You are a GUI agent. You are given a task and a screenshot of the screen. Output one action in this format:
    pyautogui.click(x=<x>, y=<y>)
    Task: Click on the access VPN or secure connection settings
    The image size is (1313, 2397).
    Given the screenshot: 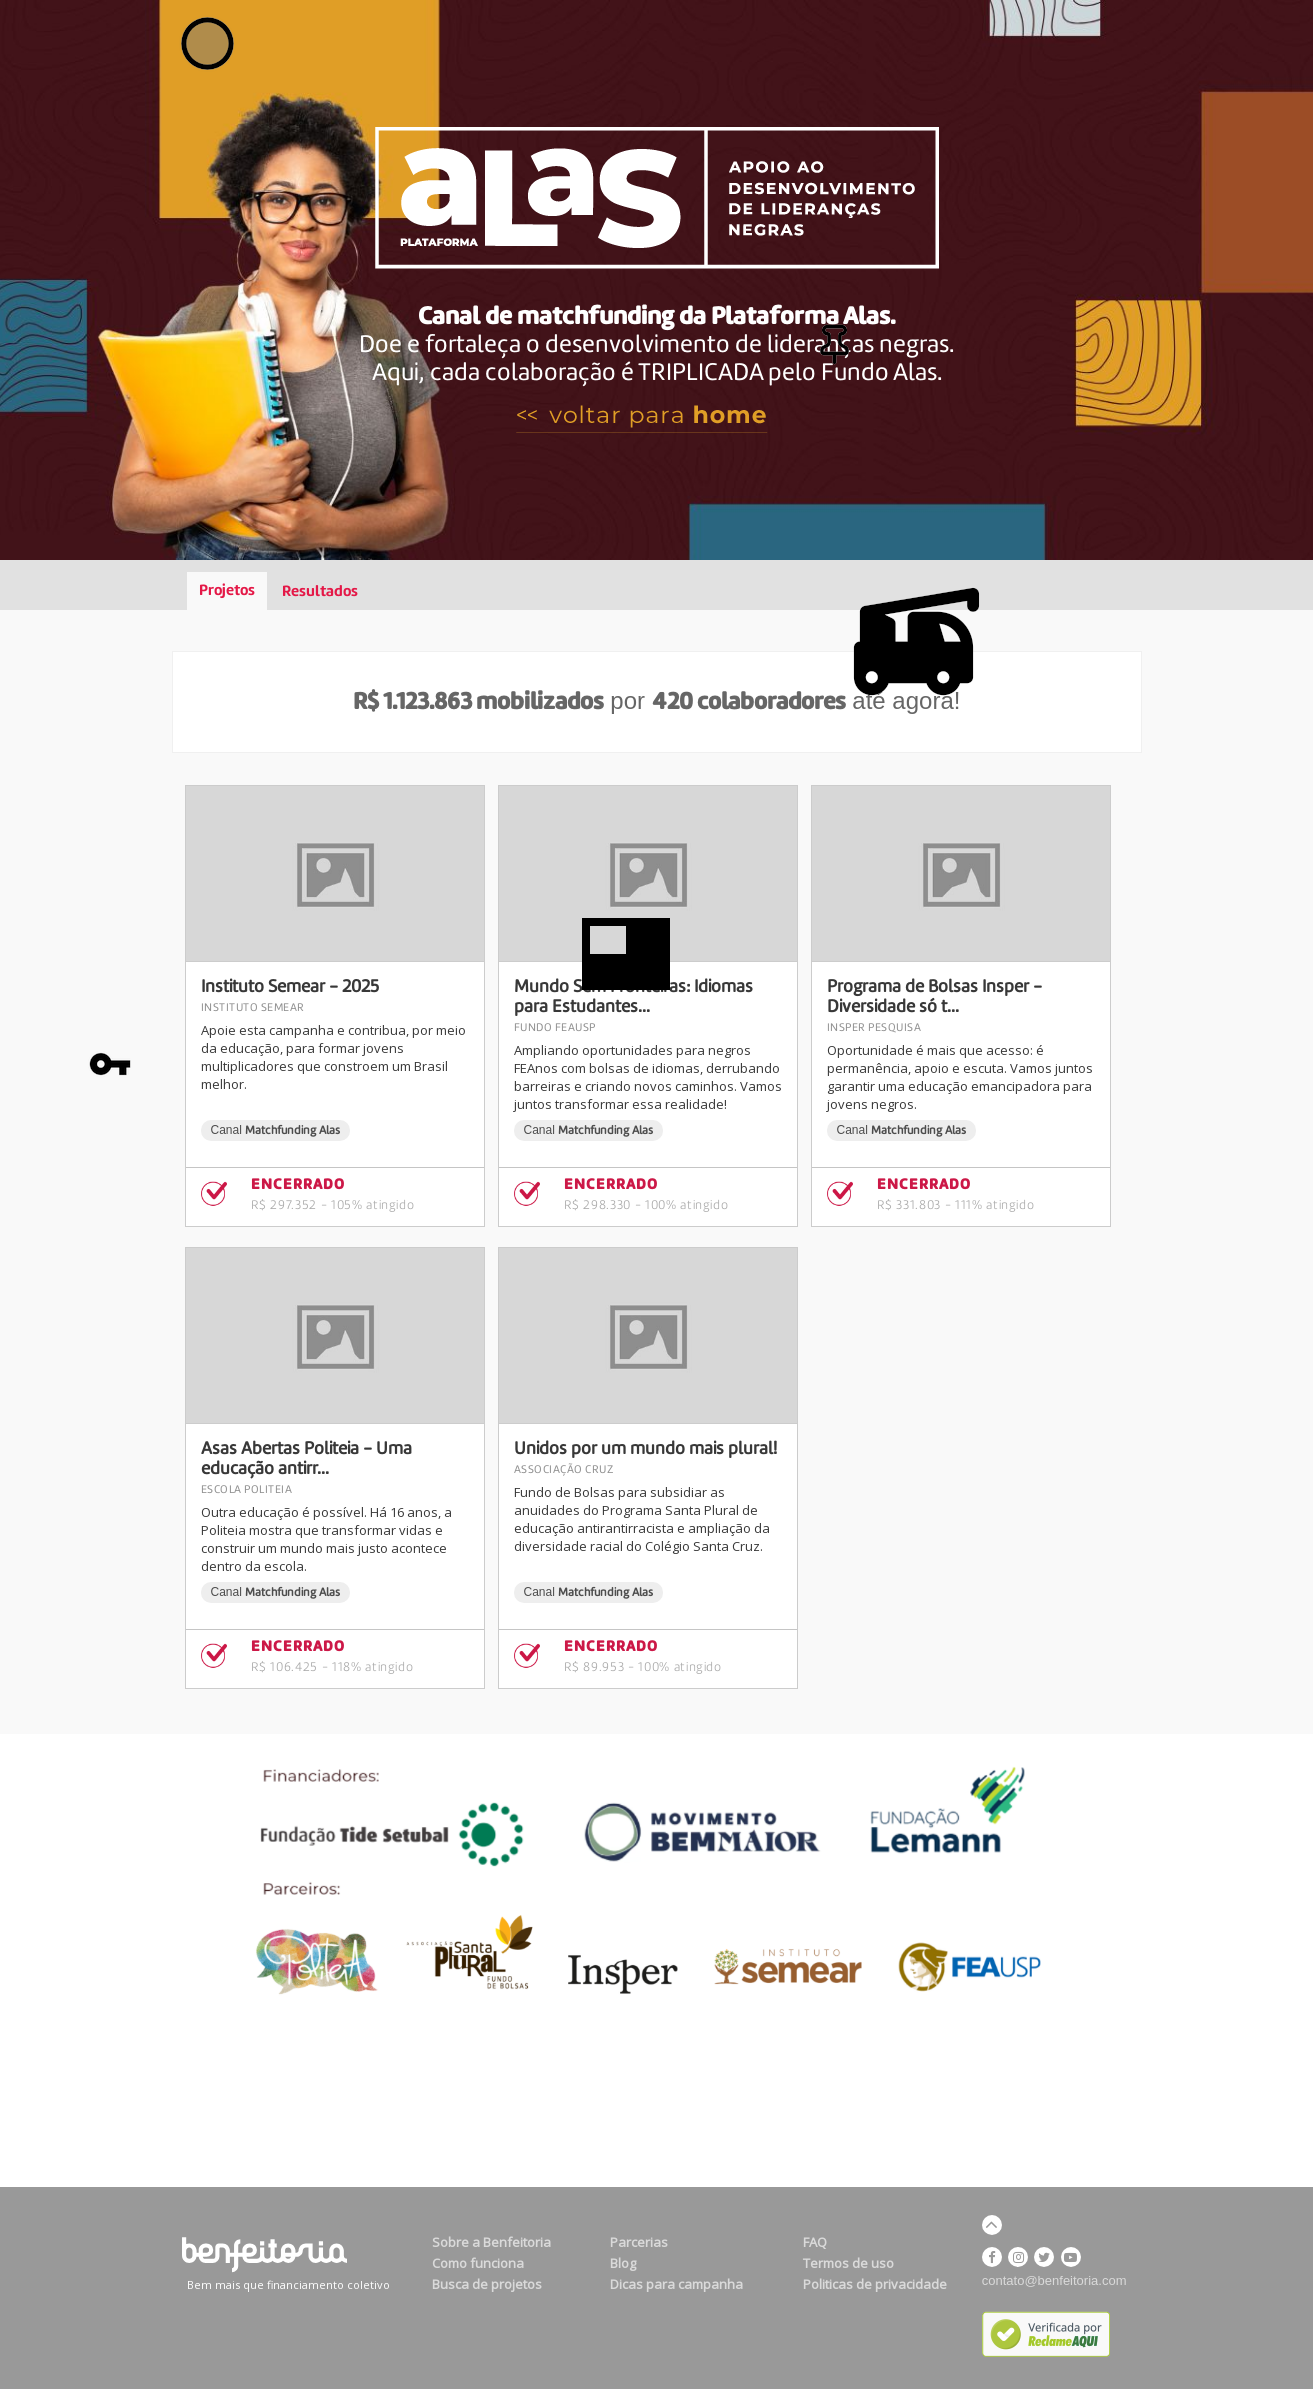 What is the action you would take?
    pyautogui.click(x=110, y=1064)
    